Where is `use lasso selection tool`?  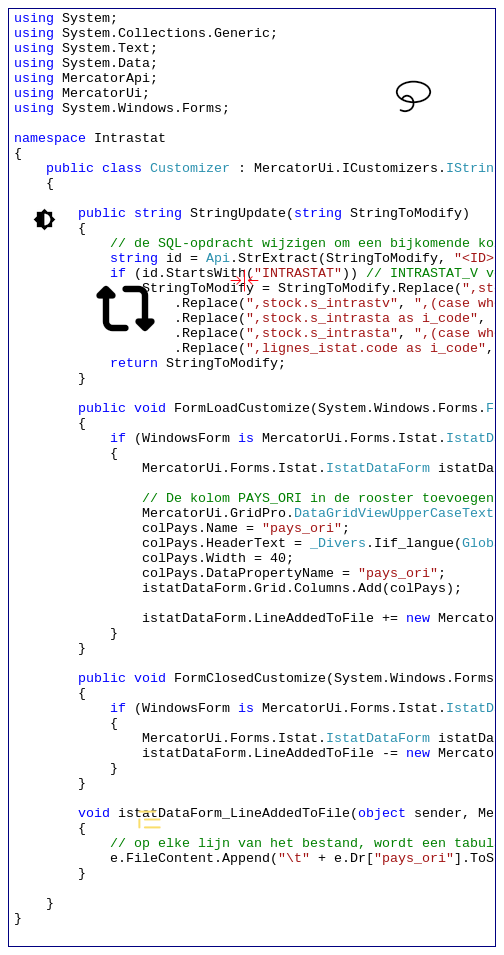
use lasso selection tool is located at coordinates (413, 94).